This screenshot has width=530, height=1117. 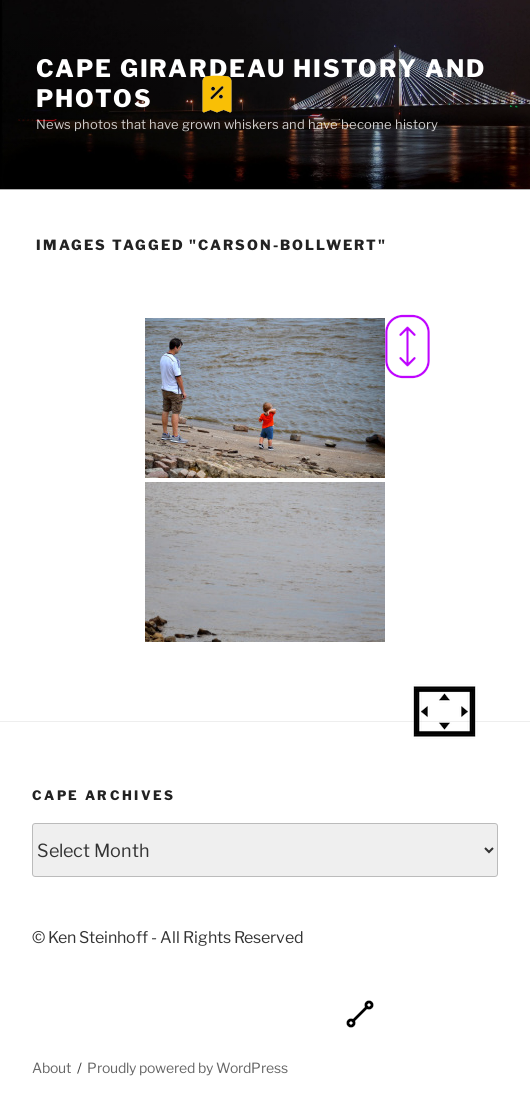 What do you see at coordinates (407, 346) in the screenshot?
I see `scroll up or down on the page` at bounding box center [407, 346].